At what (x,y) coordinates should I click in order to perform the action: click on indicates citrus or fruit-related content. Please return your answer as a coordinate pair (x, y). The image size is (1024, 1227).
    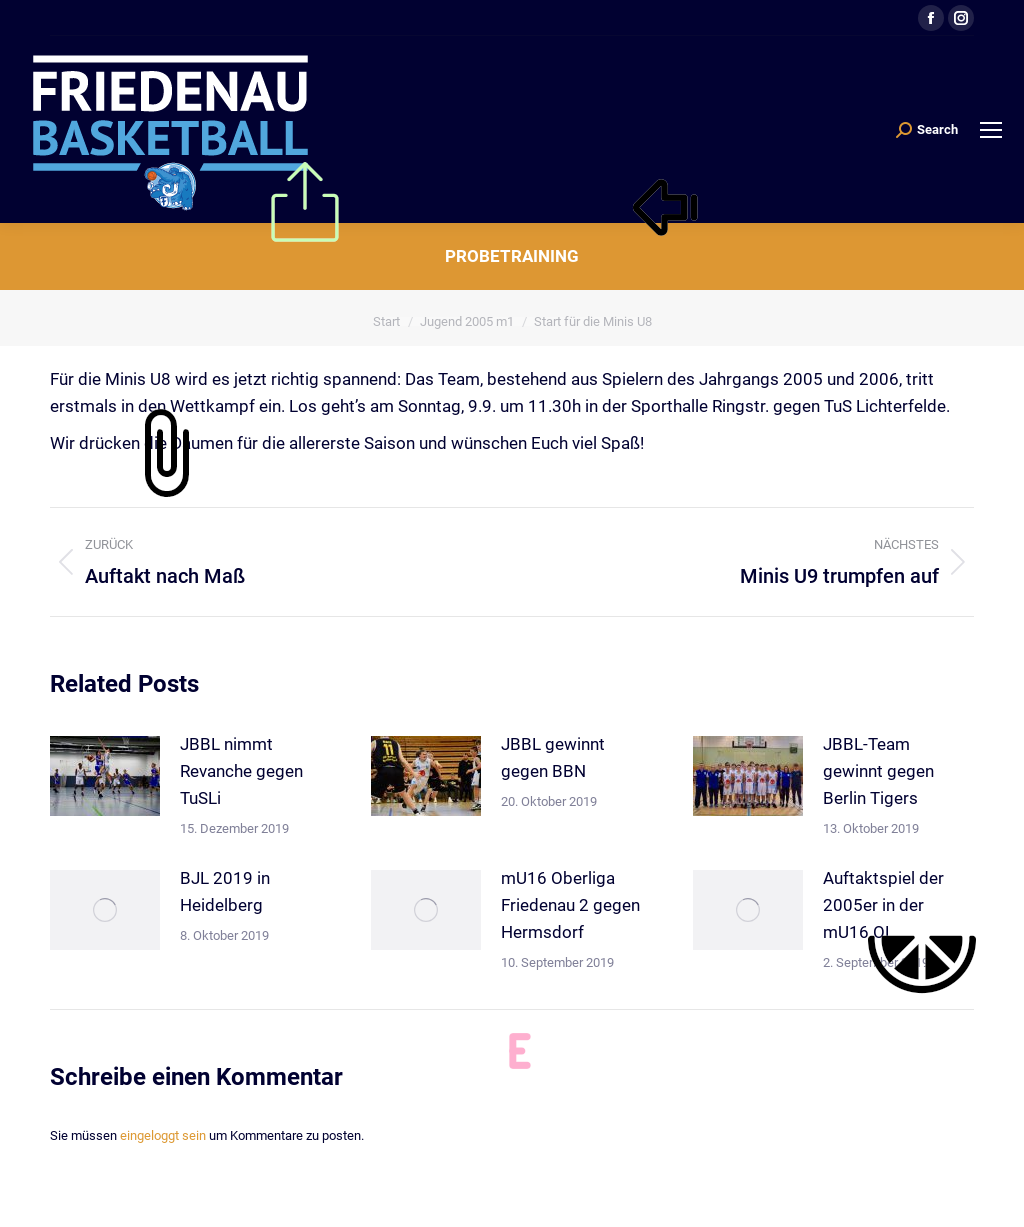
    Looking at the image, I should click on (922, 956).